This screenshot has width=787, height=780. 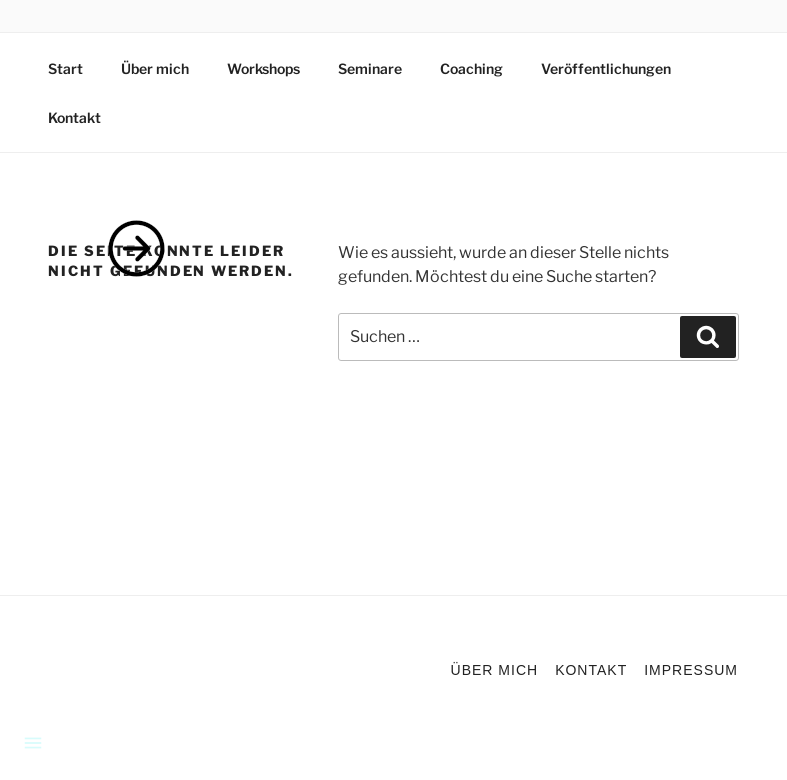 I want to click on proceed to the next step, so click(x=136, y=248).